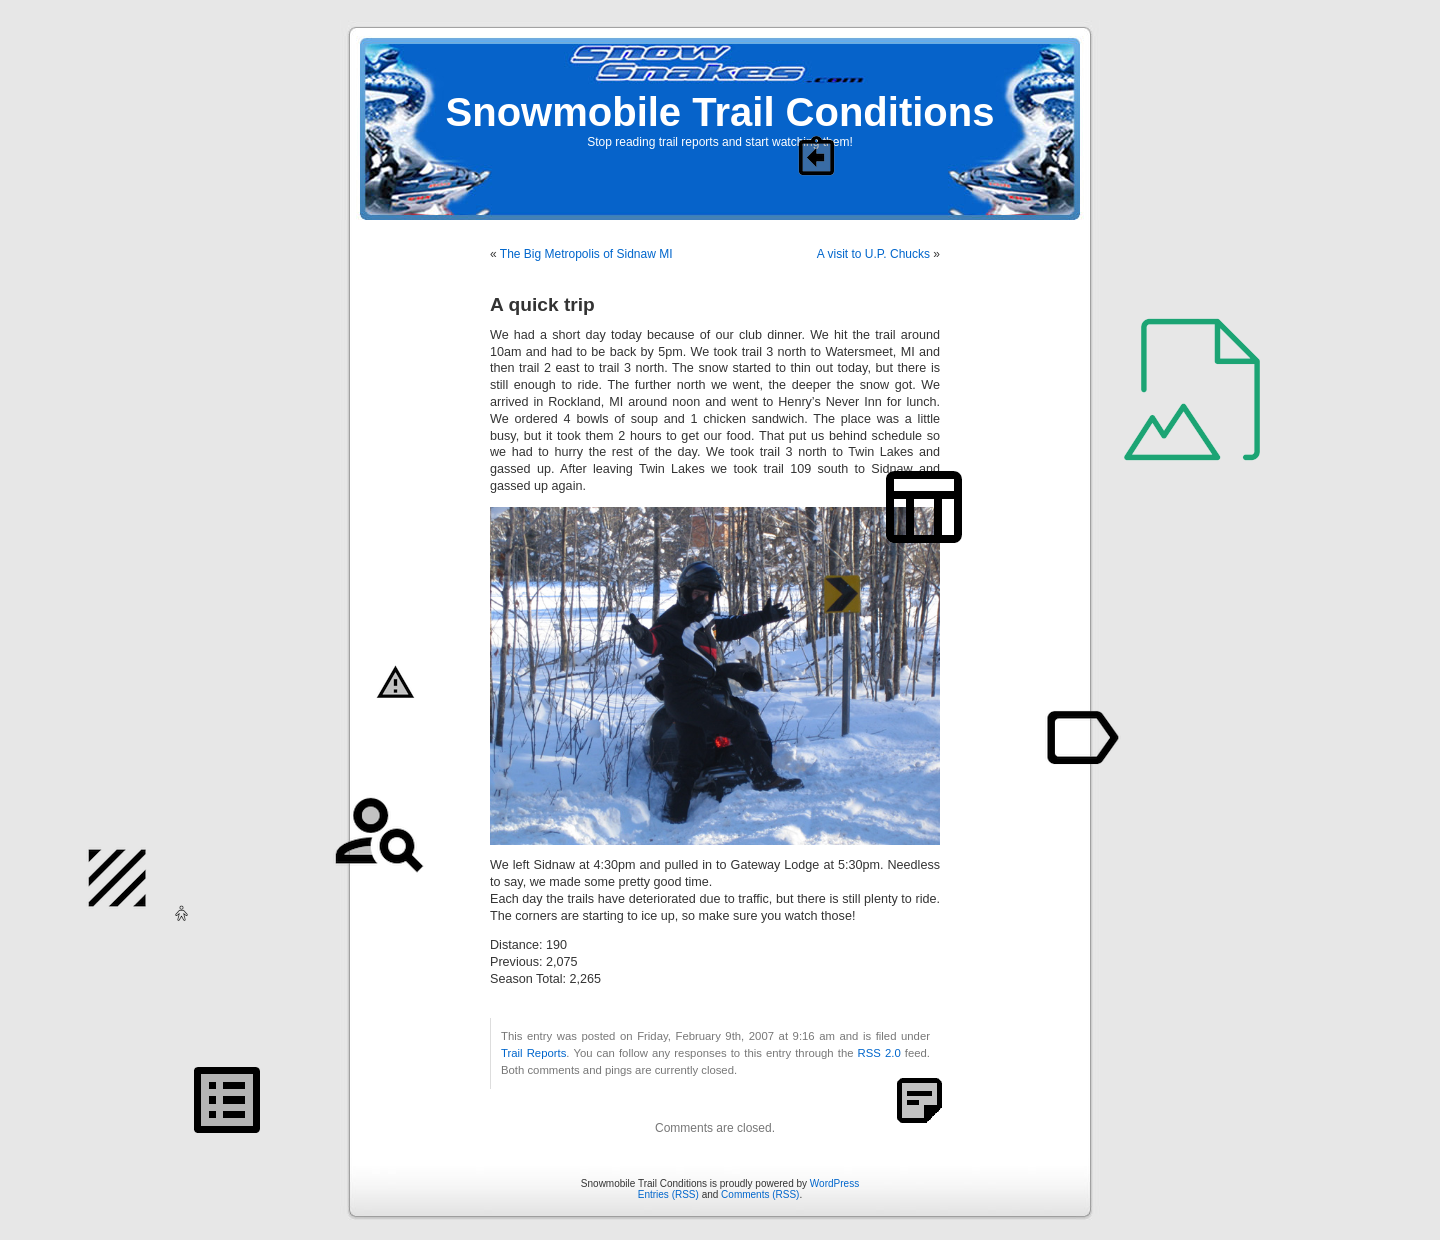 The image size is (1440, 1240). I want to click on indicates a warning or caution state, so click(395, 682).